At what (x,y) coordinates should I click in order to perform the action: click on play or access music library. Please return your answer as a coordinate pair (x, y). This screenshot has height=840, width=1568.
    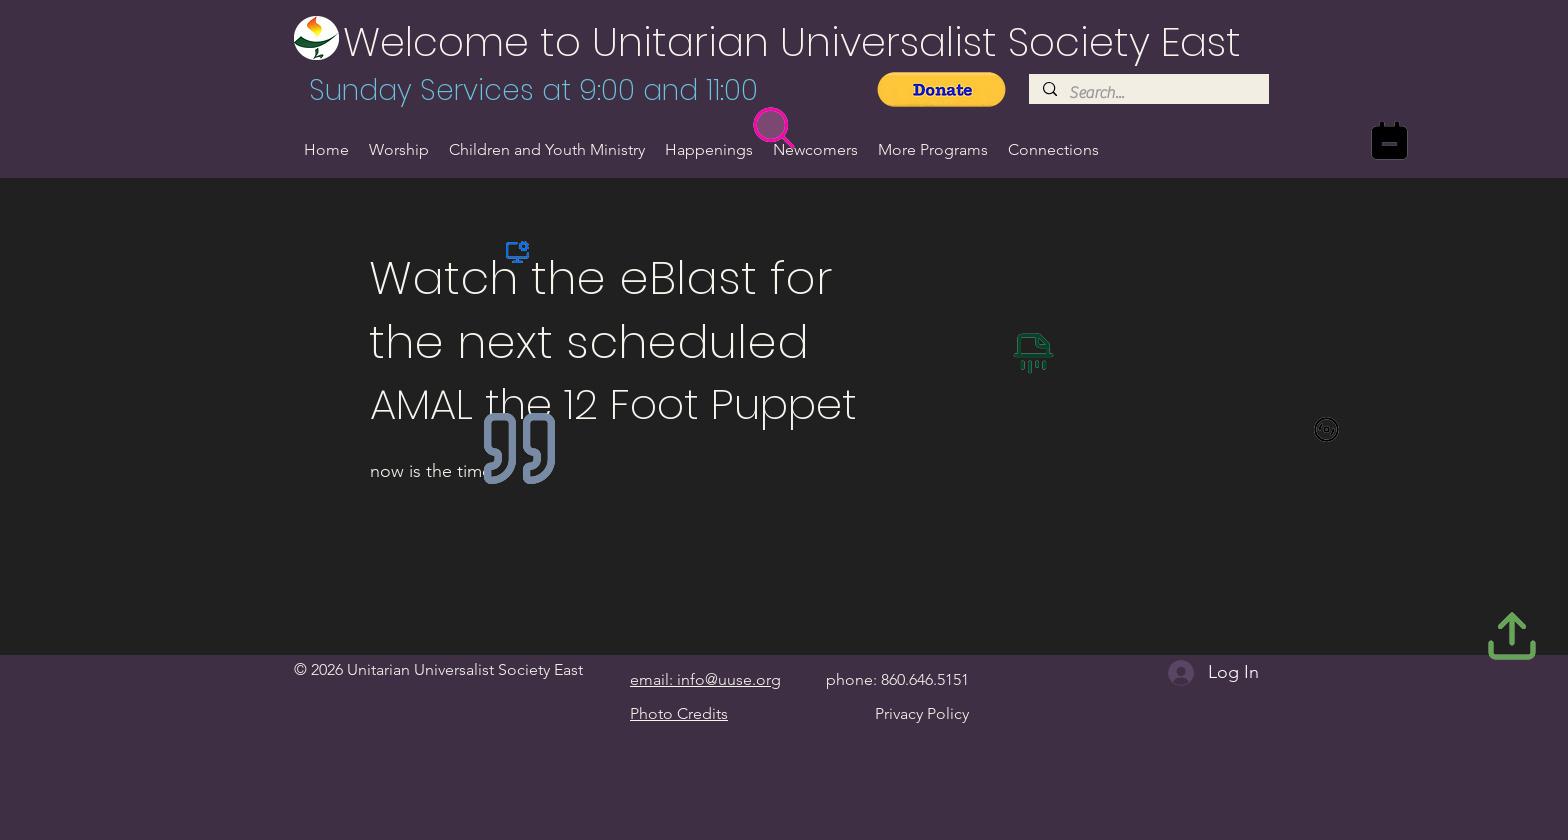
    Looking at the image, I should click on (1326, 429).